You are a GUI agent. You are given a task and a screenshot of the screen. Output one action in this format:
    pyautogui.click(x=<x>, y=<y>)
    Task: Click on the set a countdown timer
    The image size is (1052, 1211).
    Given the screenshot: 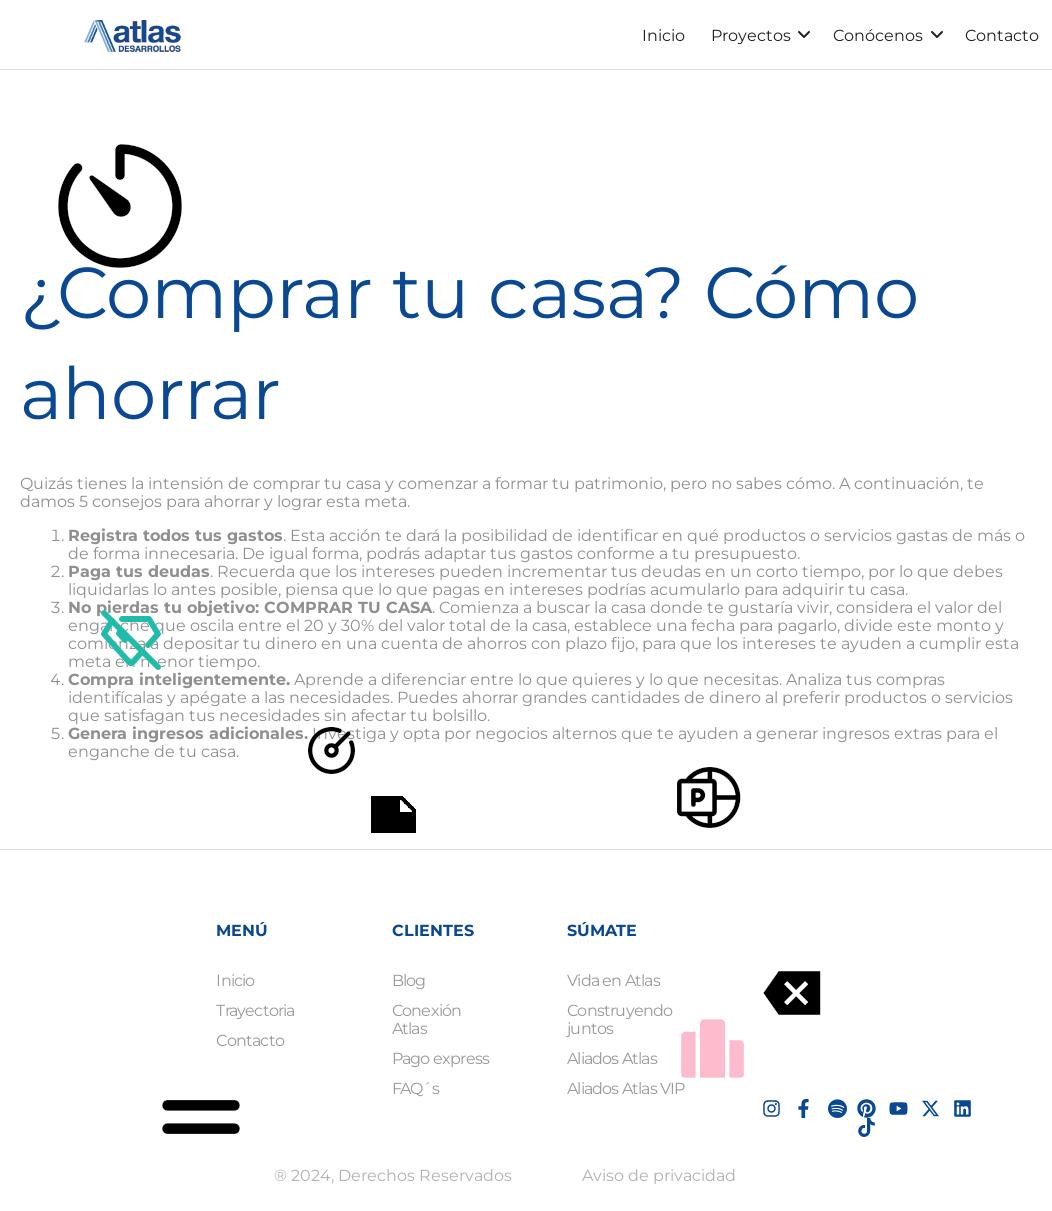 What is the action you would take?
    pyautogui.click(x=120, y=206)
    